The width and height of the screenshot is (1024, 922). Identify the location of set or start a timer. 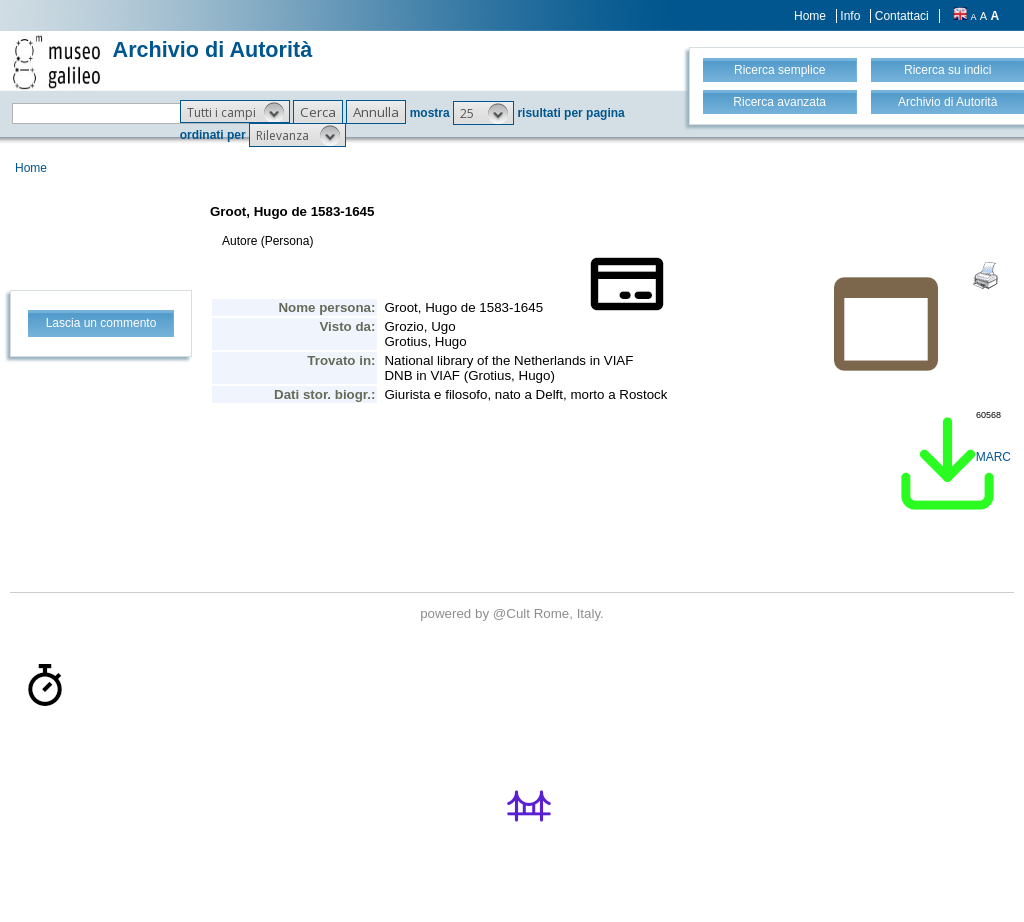
(45, 685).